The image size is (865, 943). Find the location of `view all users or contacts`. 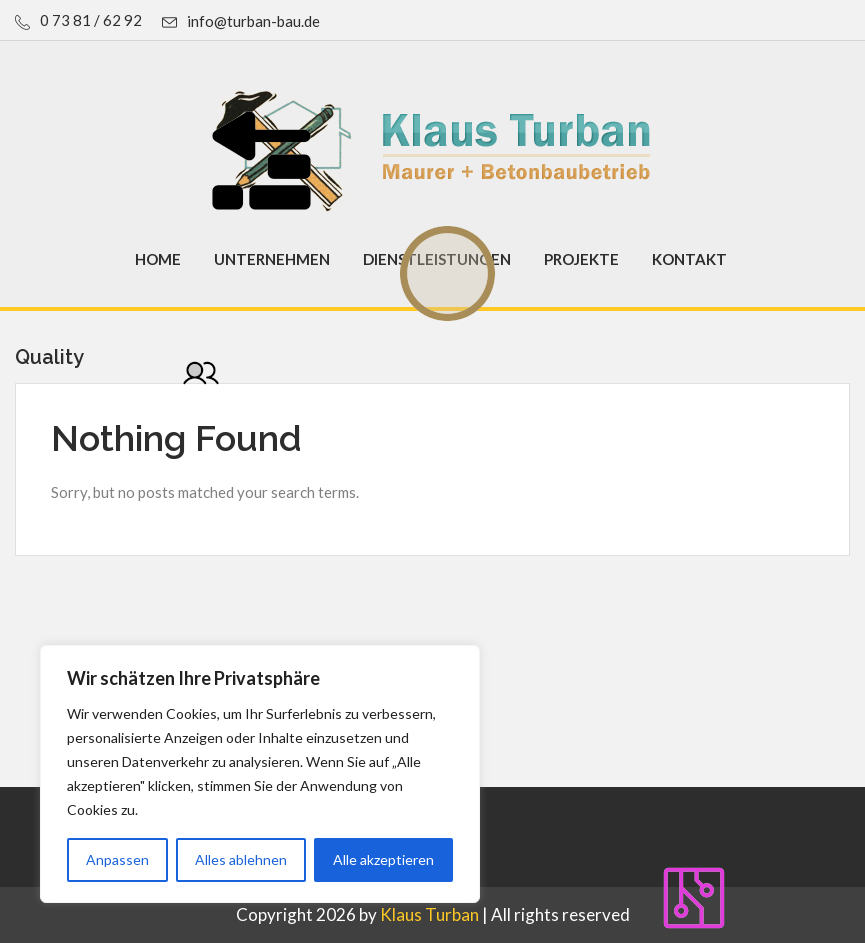

view all users or contacts is located at coordinates (201, 373).